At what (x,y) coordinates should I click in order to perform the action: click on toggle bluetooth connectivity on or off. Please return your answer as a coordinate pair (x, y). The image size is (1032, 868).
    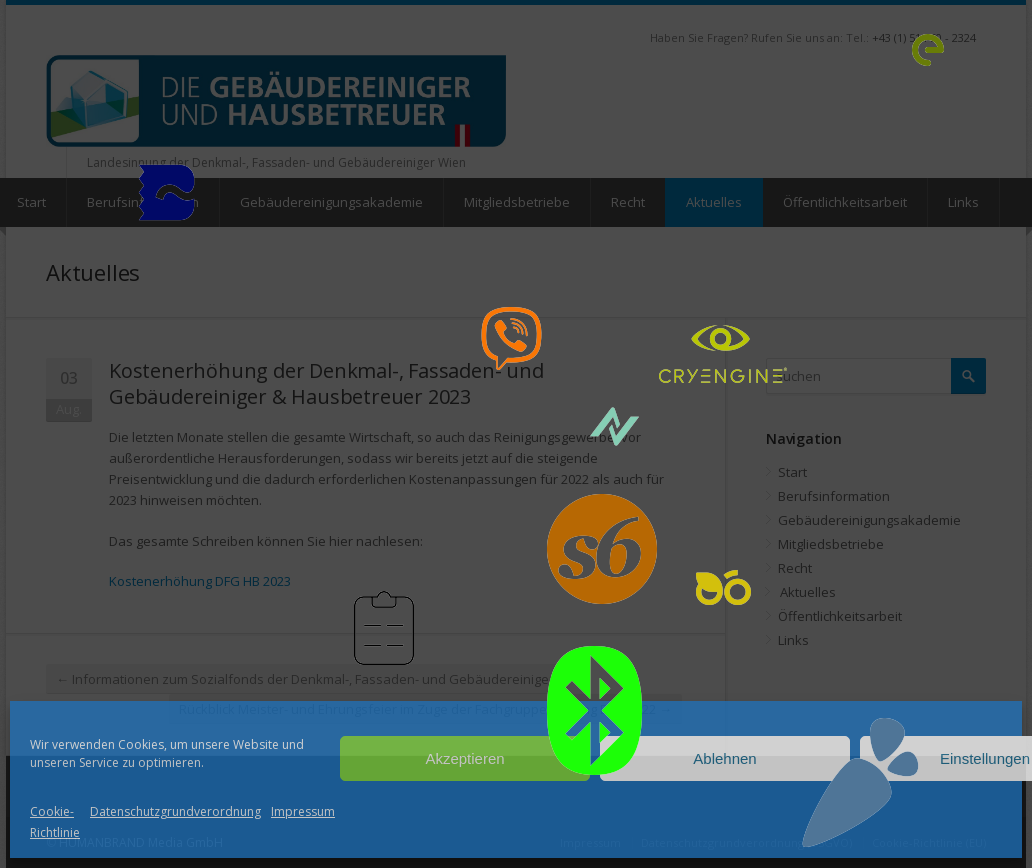
    Looking at the image, I should click on (594, 710).